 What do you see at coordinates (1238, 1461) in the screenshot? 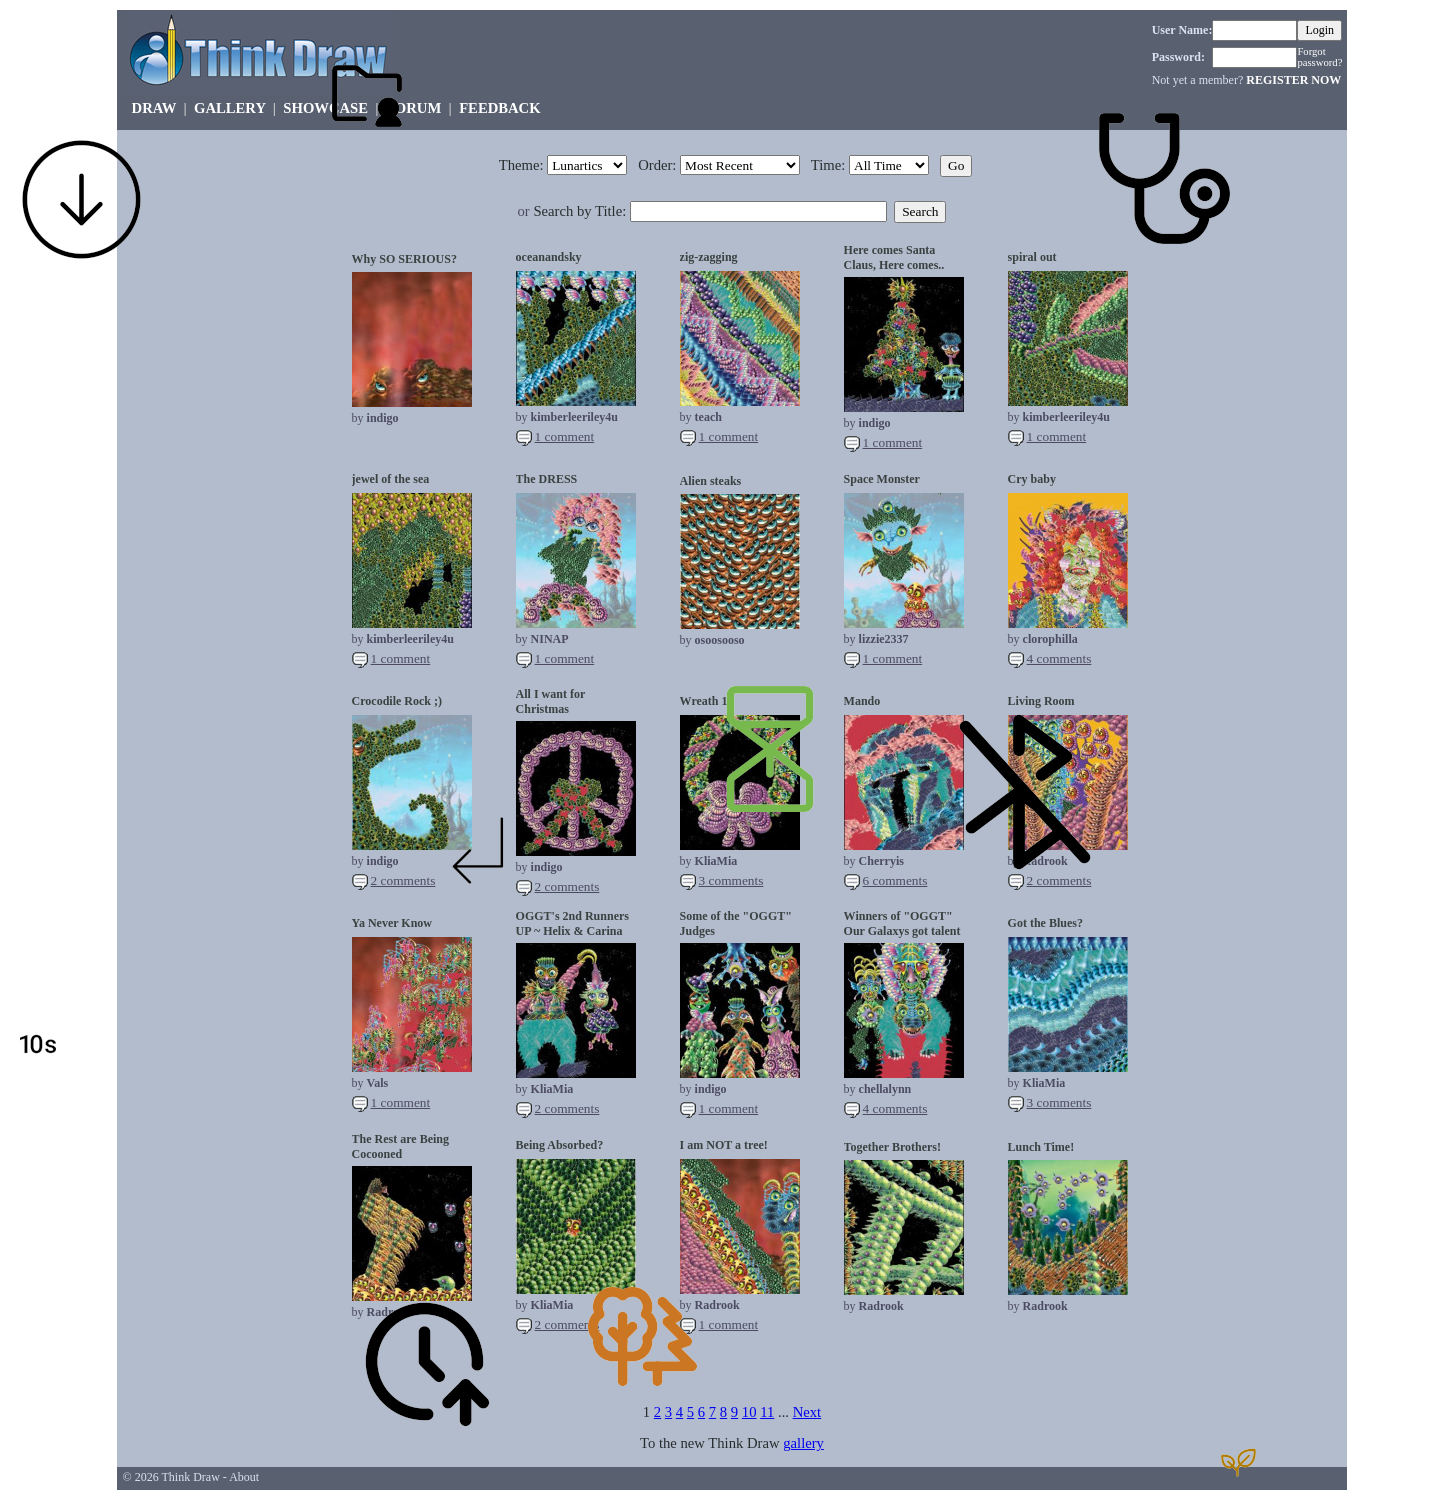
I see `view plant care or gardening features` at bounding box center [1238, 1461].